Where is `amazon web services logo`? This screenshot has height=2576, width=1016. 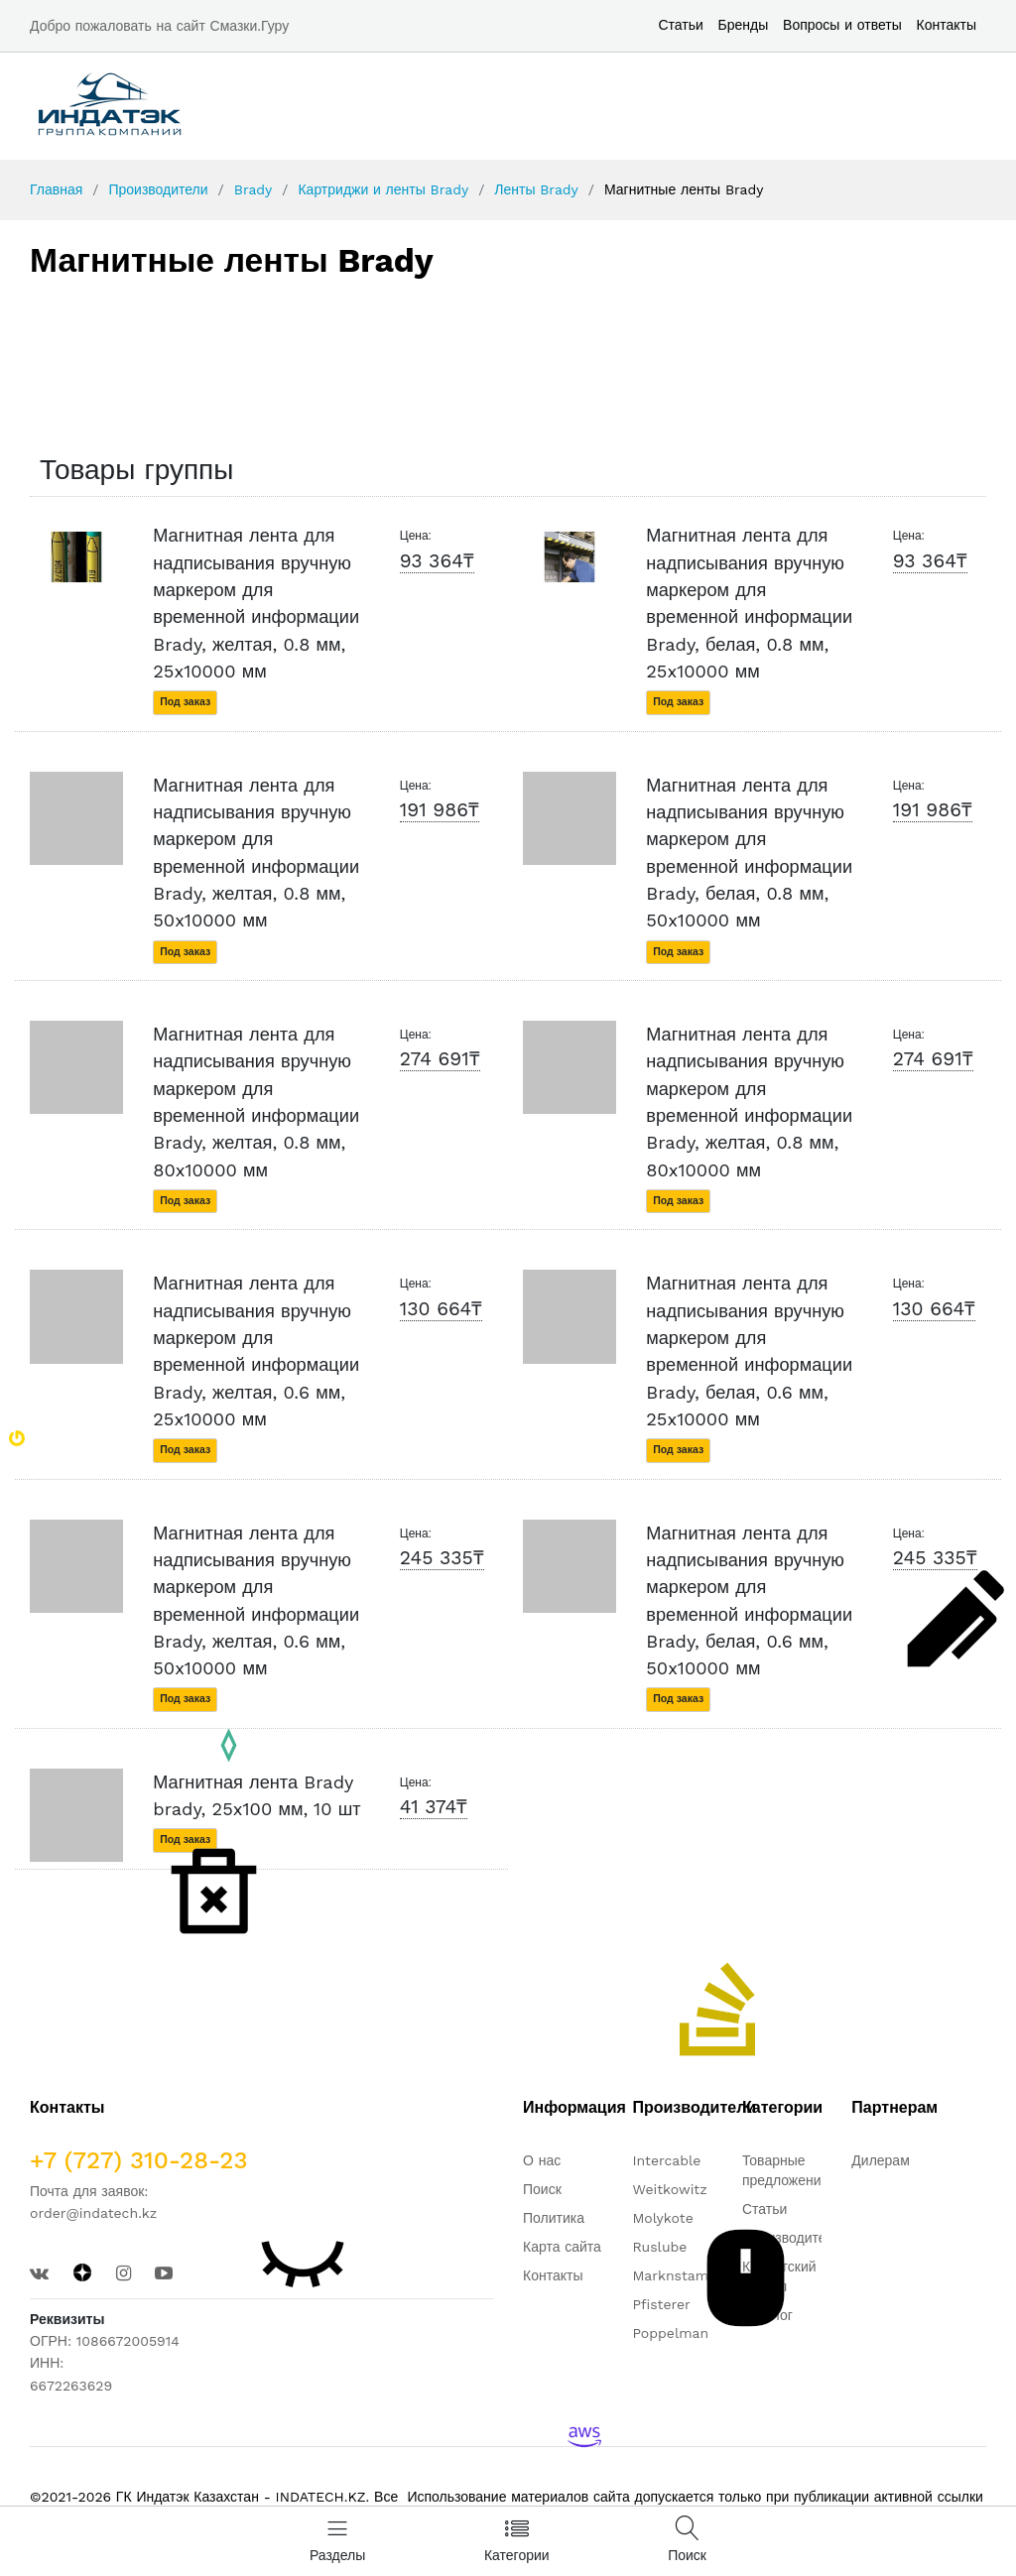 amazon web services logo is located at coordinates (584, 2437).